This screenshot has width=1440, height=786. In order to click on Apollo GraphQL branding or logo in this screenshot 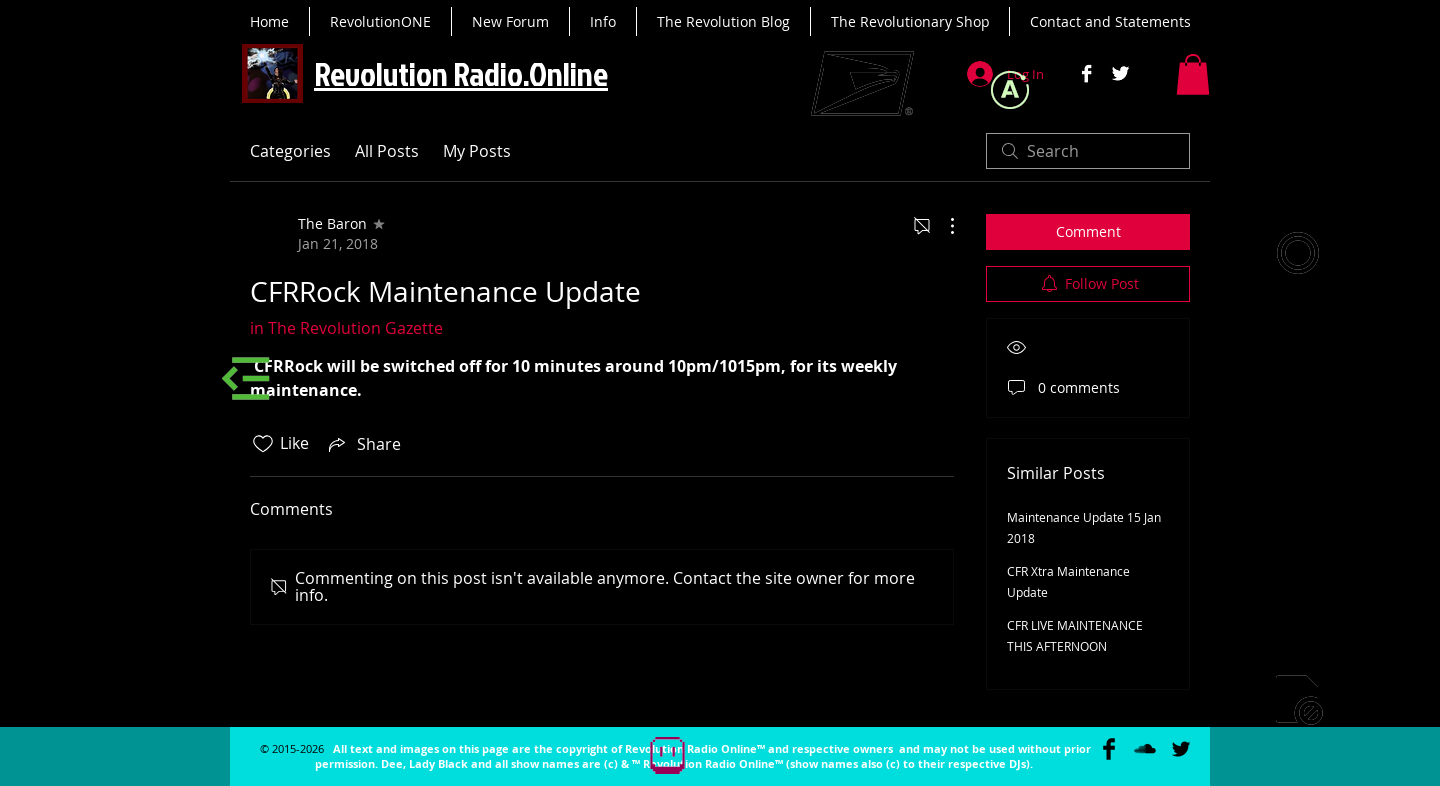, I will do `click(1010, 90)`.